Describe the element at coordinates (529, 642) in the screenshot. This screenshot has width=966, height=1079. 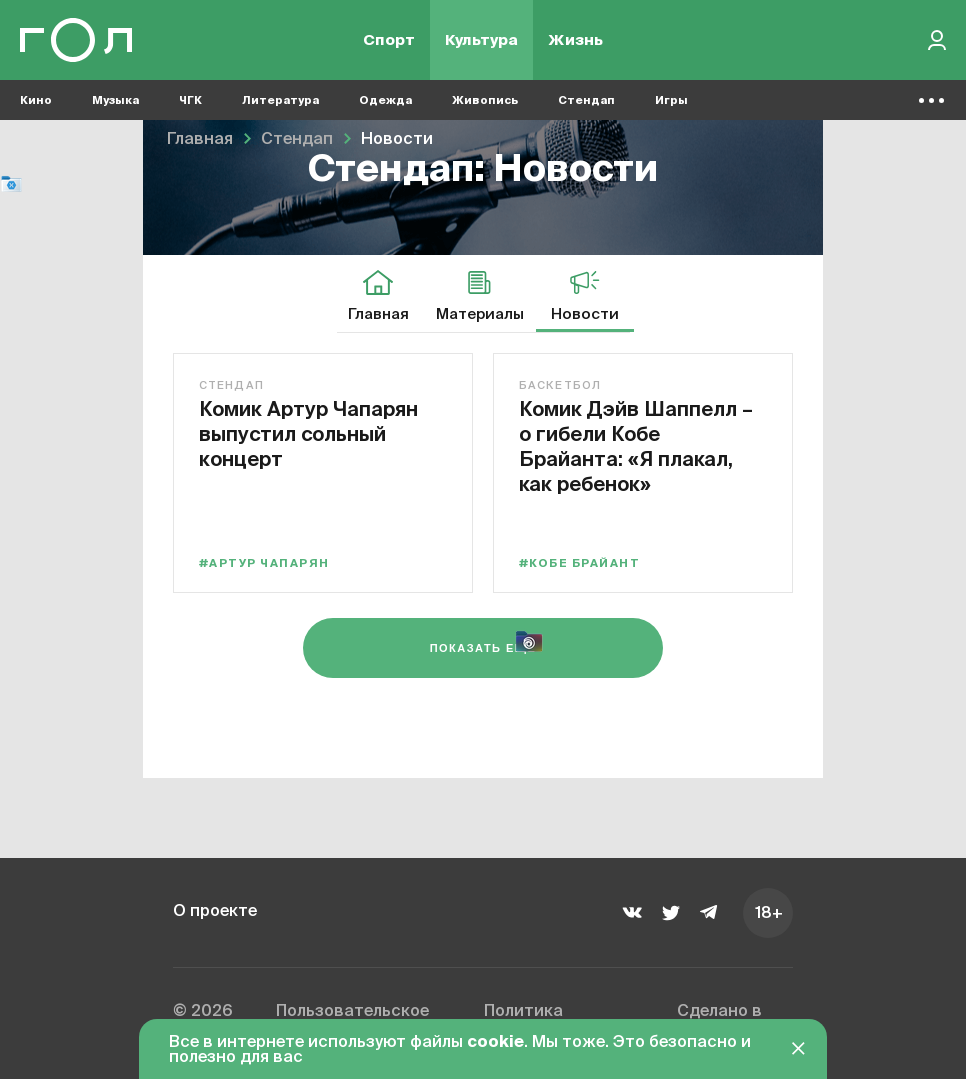
I see `open ubisoft connect game files folder` at that location.